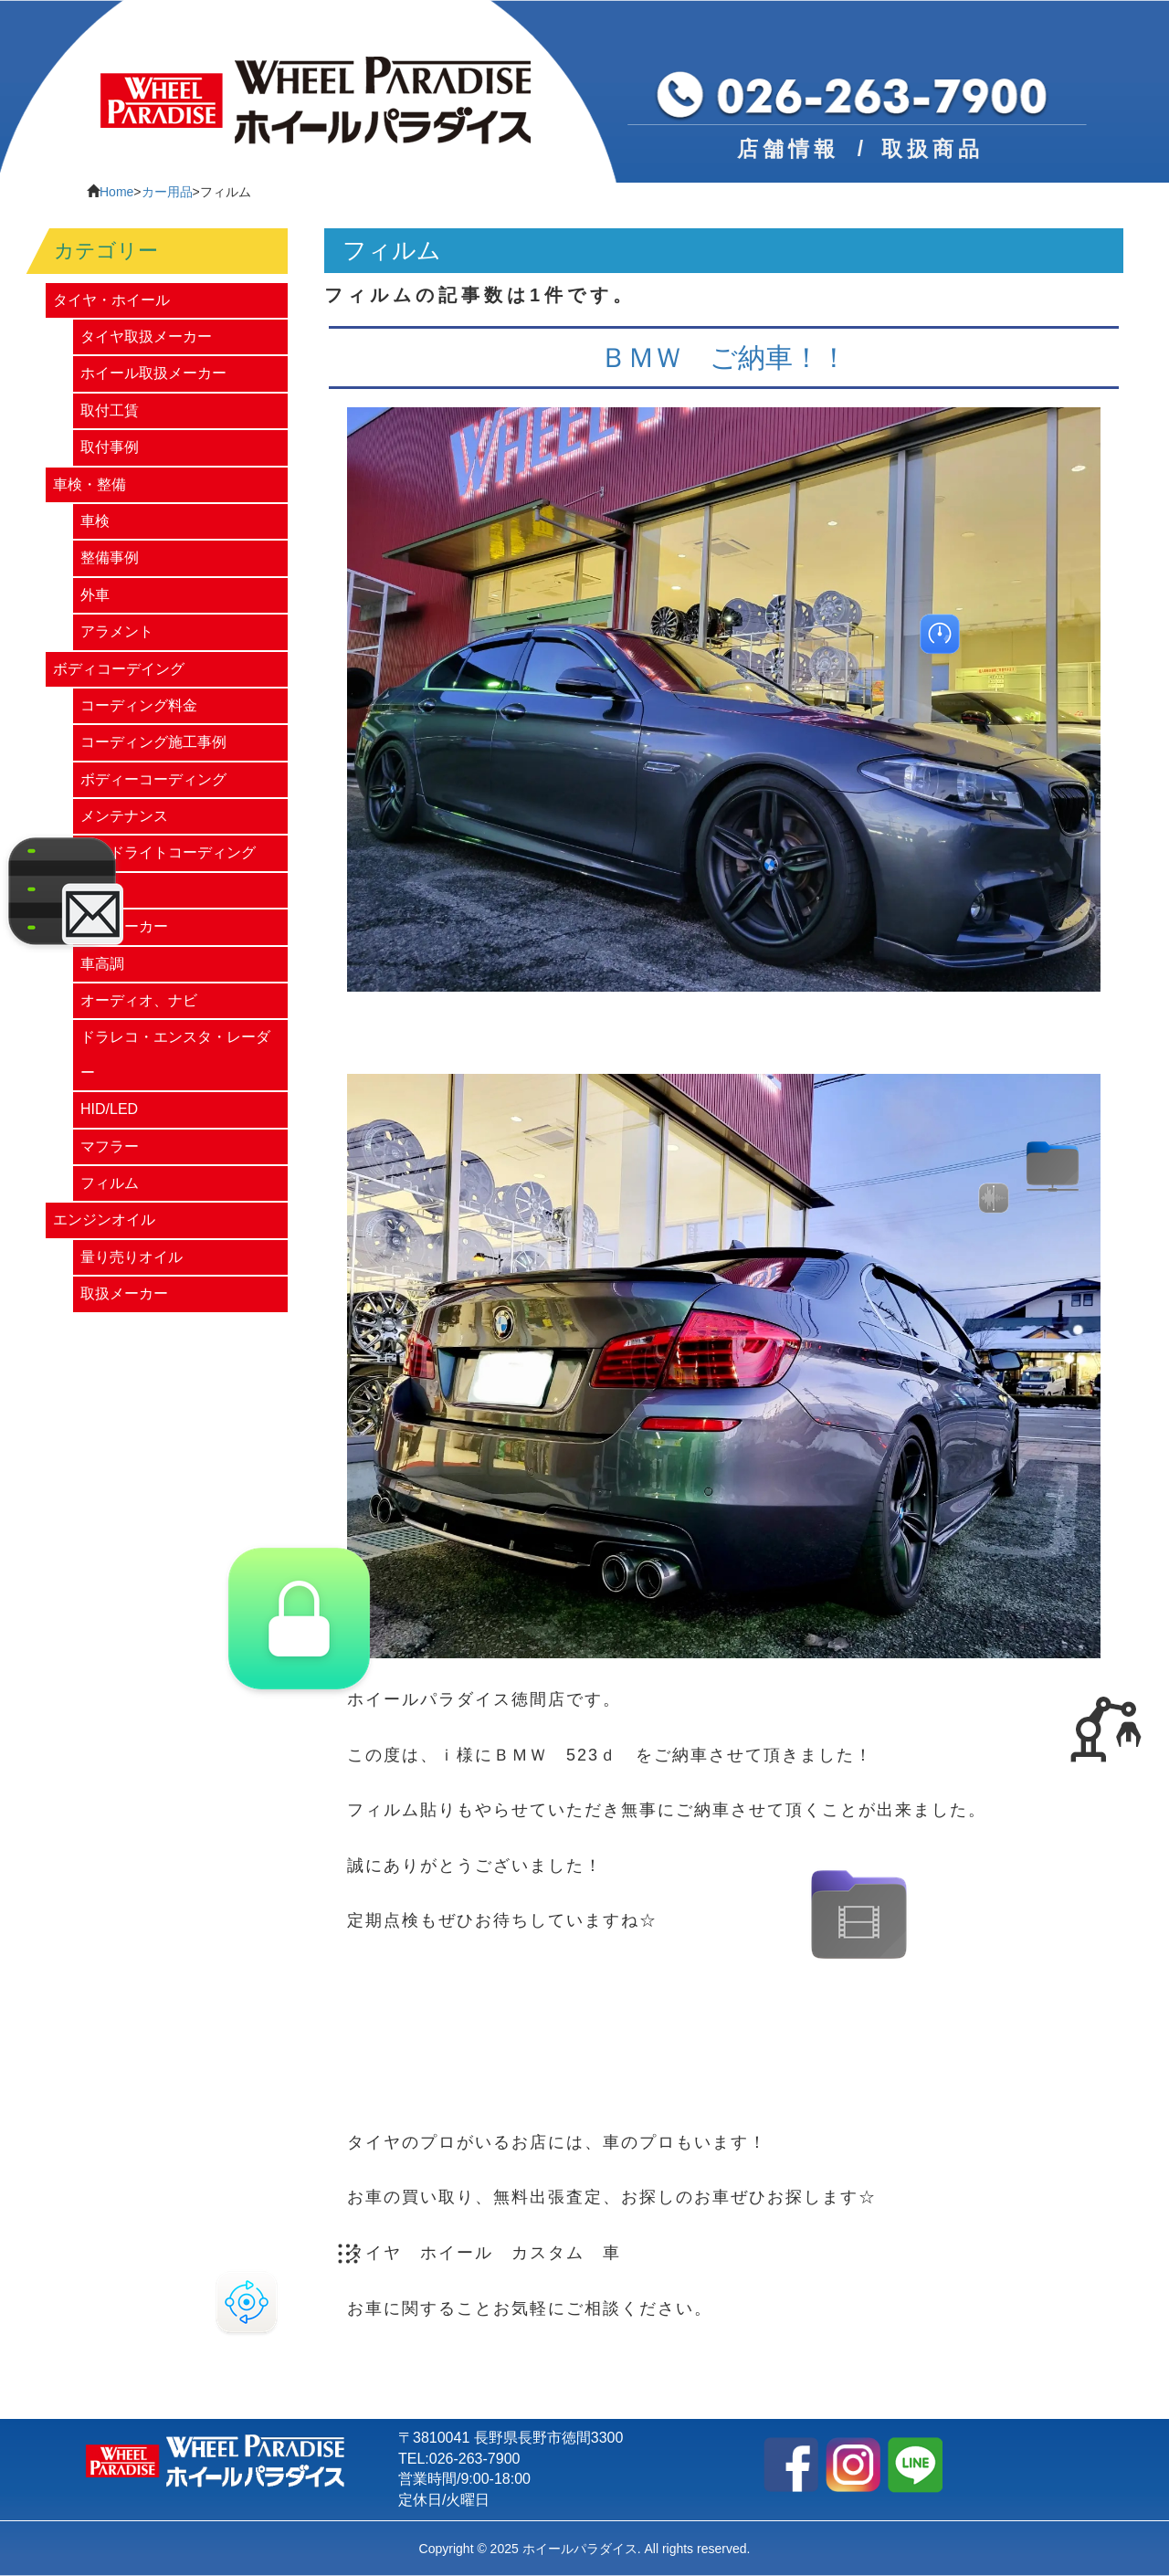 This screenshot has width=1169, height=2576. I want to click on open the voice memos app to record or play audio, so click(994, 1198).